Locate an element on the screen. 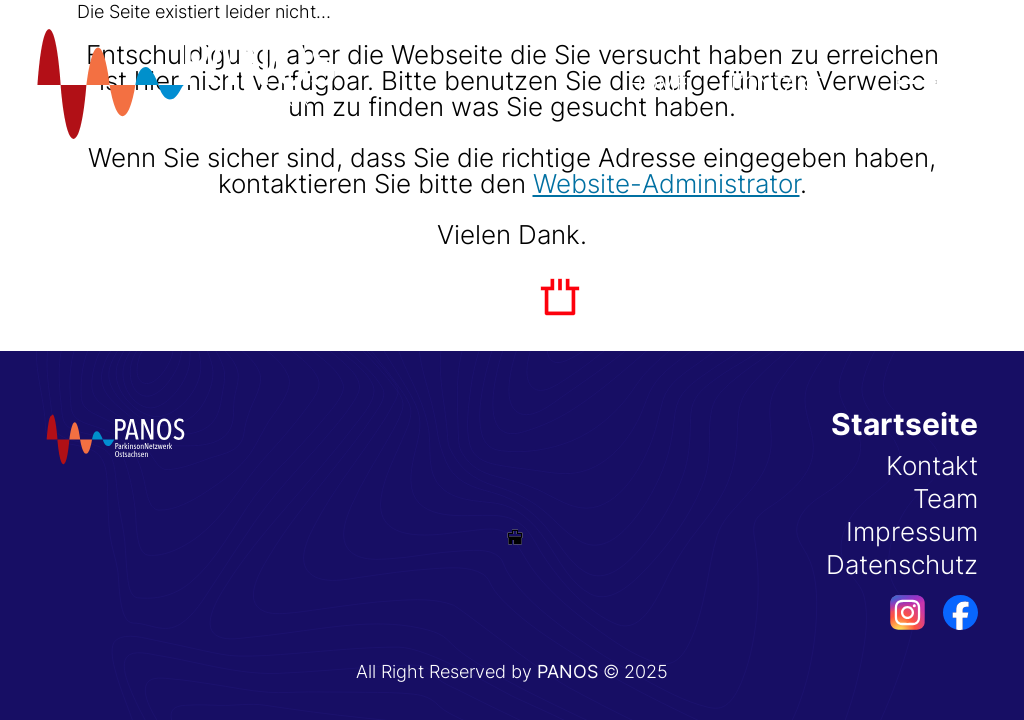  connect to a sensor device is located at coordinates (560, 298).